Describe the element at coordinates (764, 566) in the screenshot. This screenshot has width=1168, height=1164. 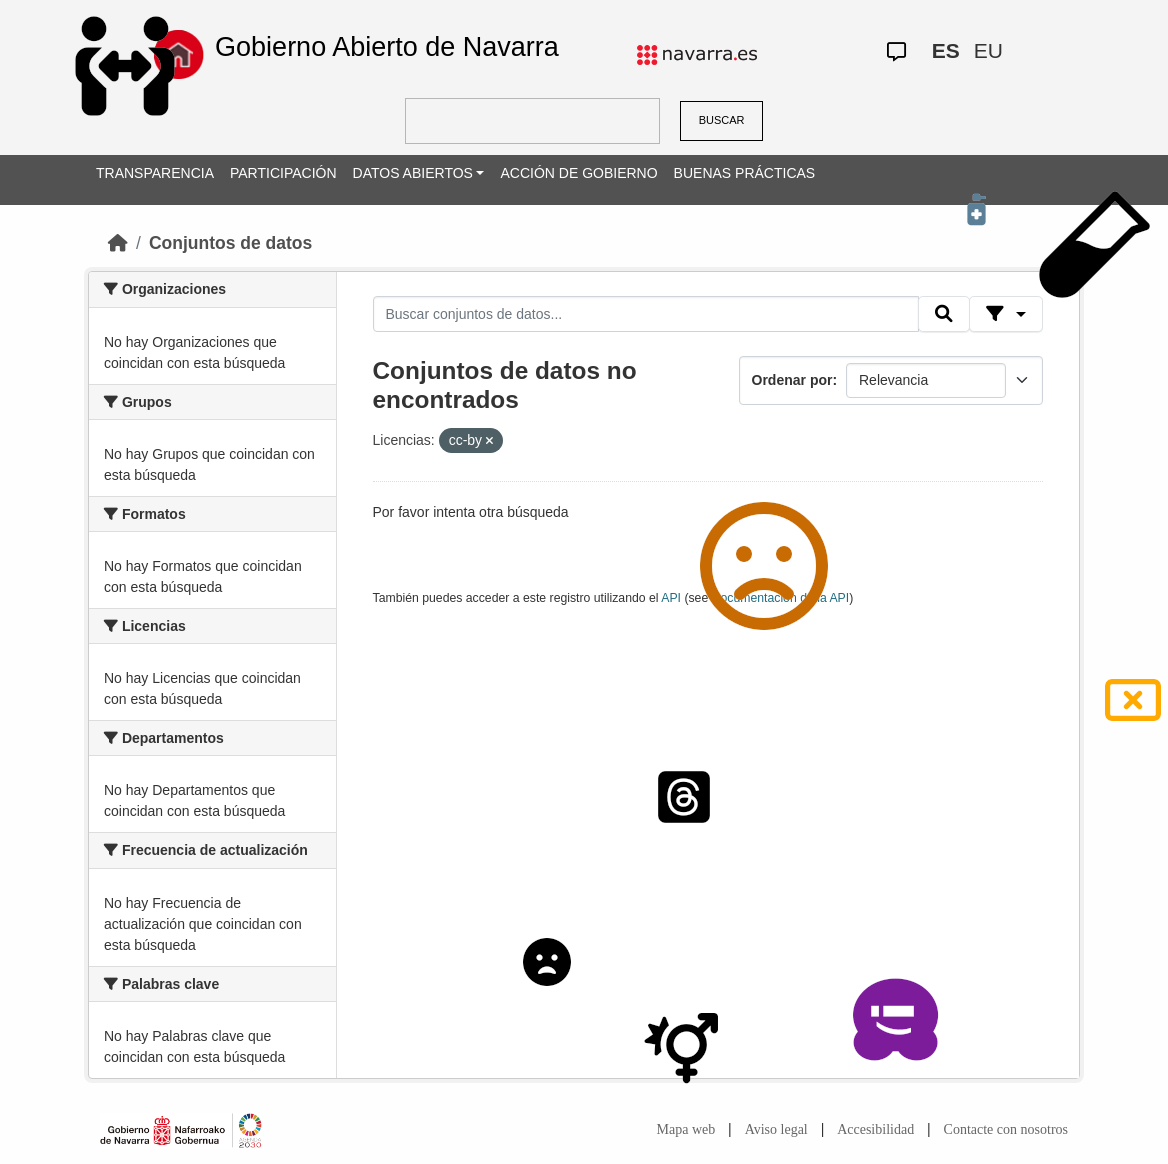
I see `indicates negative feedback or dissatisfaction` at that location.